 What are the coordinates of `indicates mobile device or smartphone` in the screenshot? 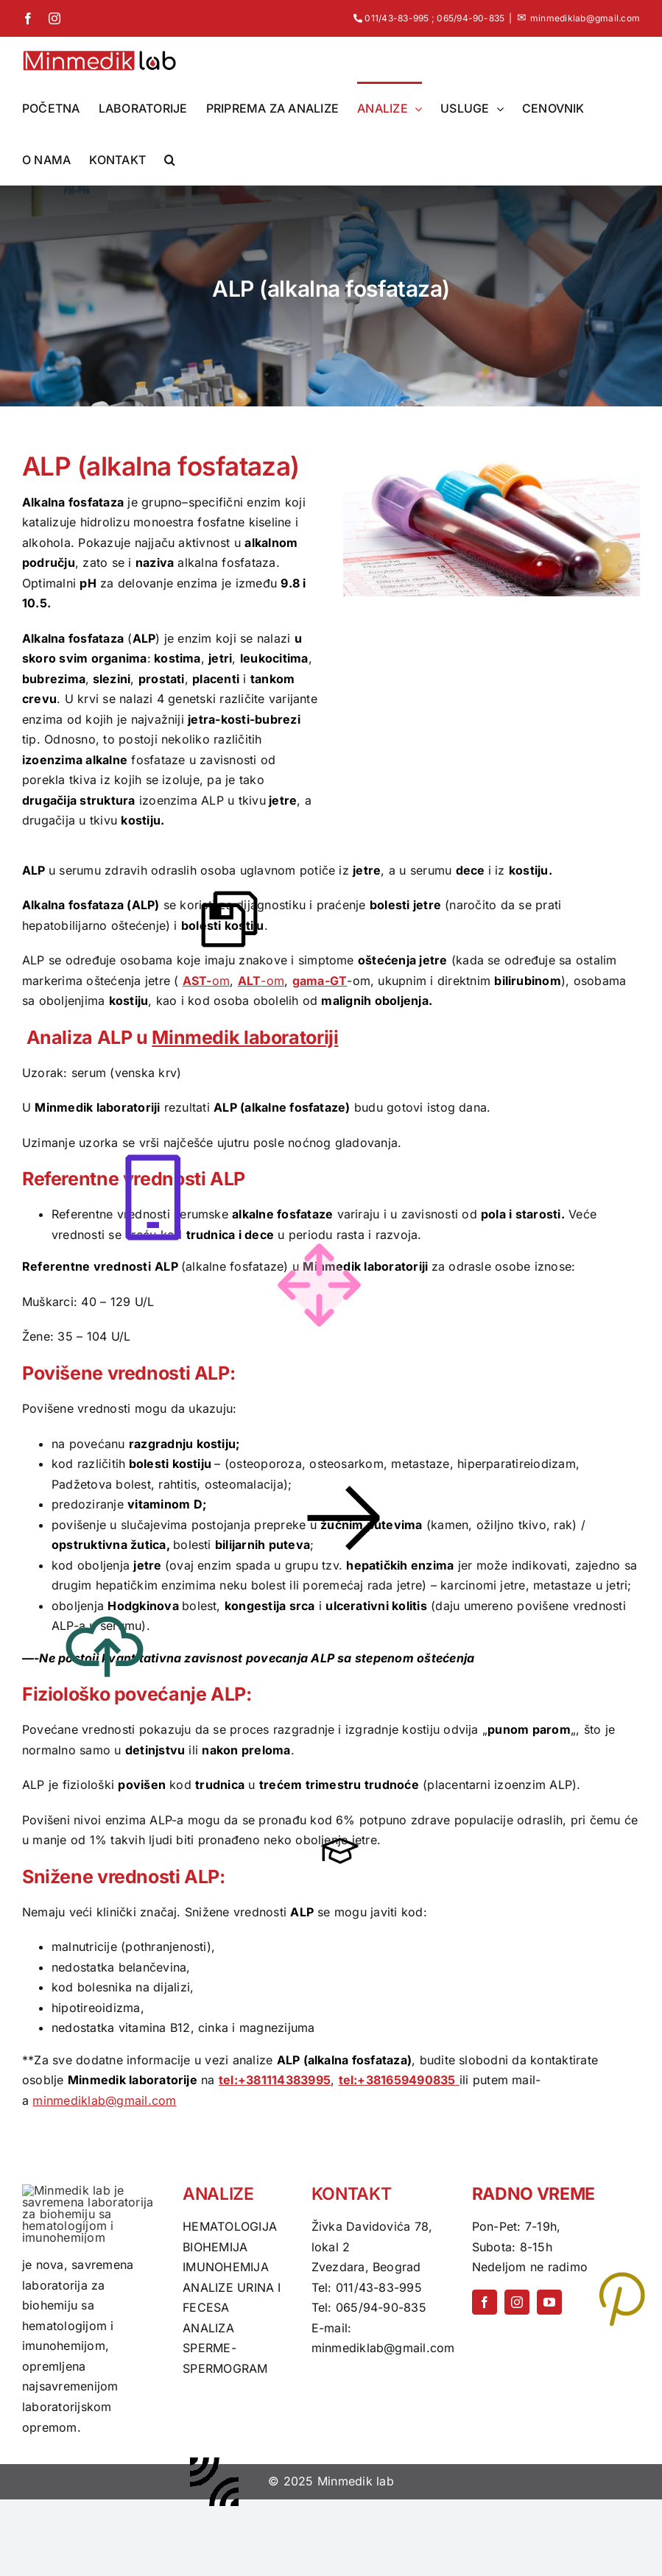 It's located at (149, 1197).